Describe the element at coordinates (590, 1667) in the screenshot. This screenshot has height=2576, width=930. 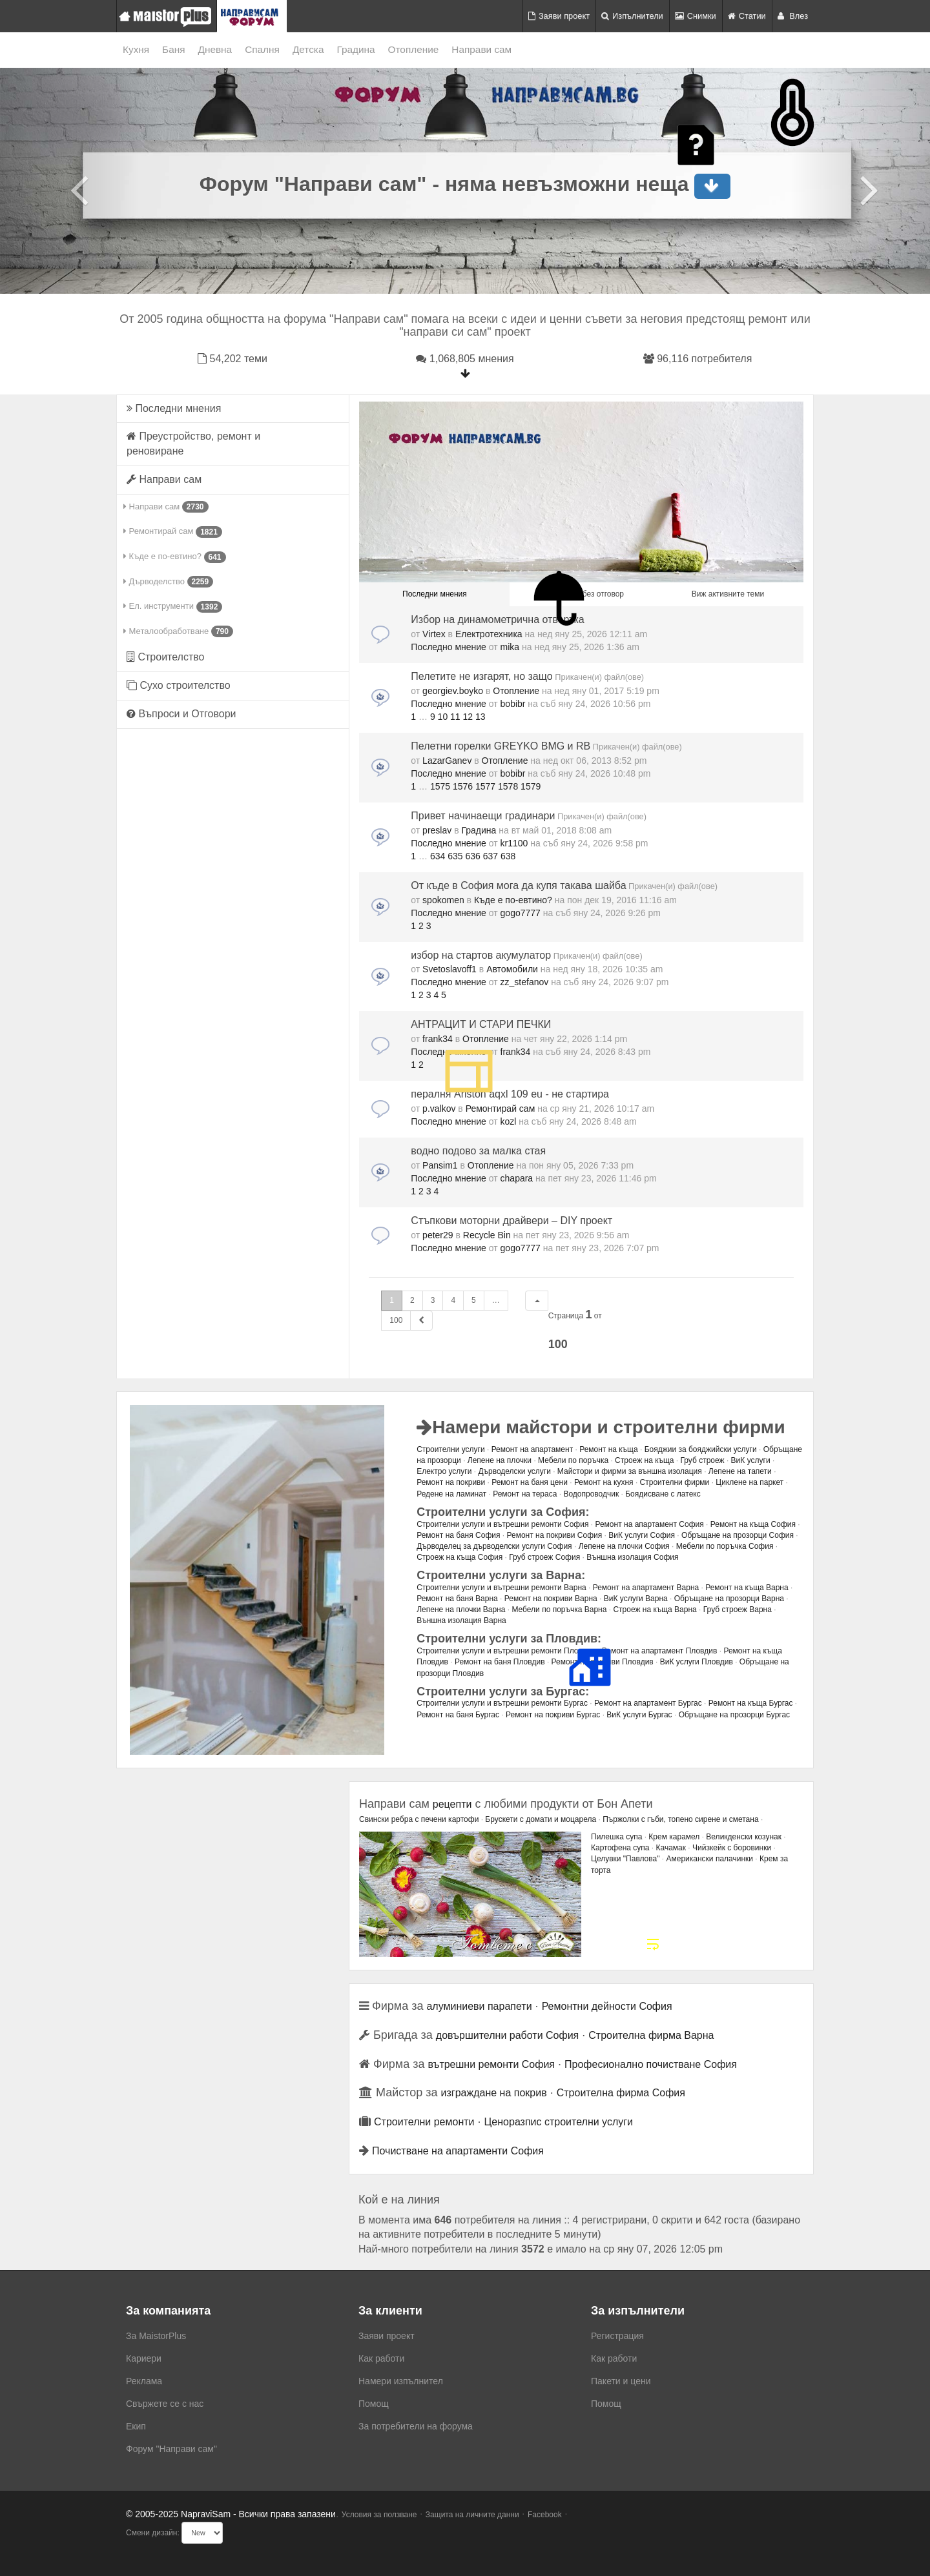
I see `access community features or forums` at that location.